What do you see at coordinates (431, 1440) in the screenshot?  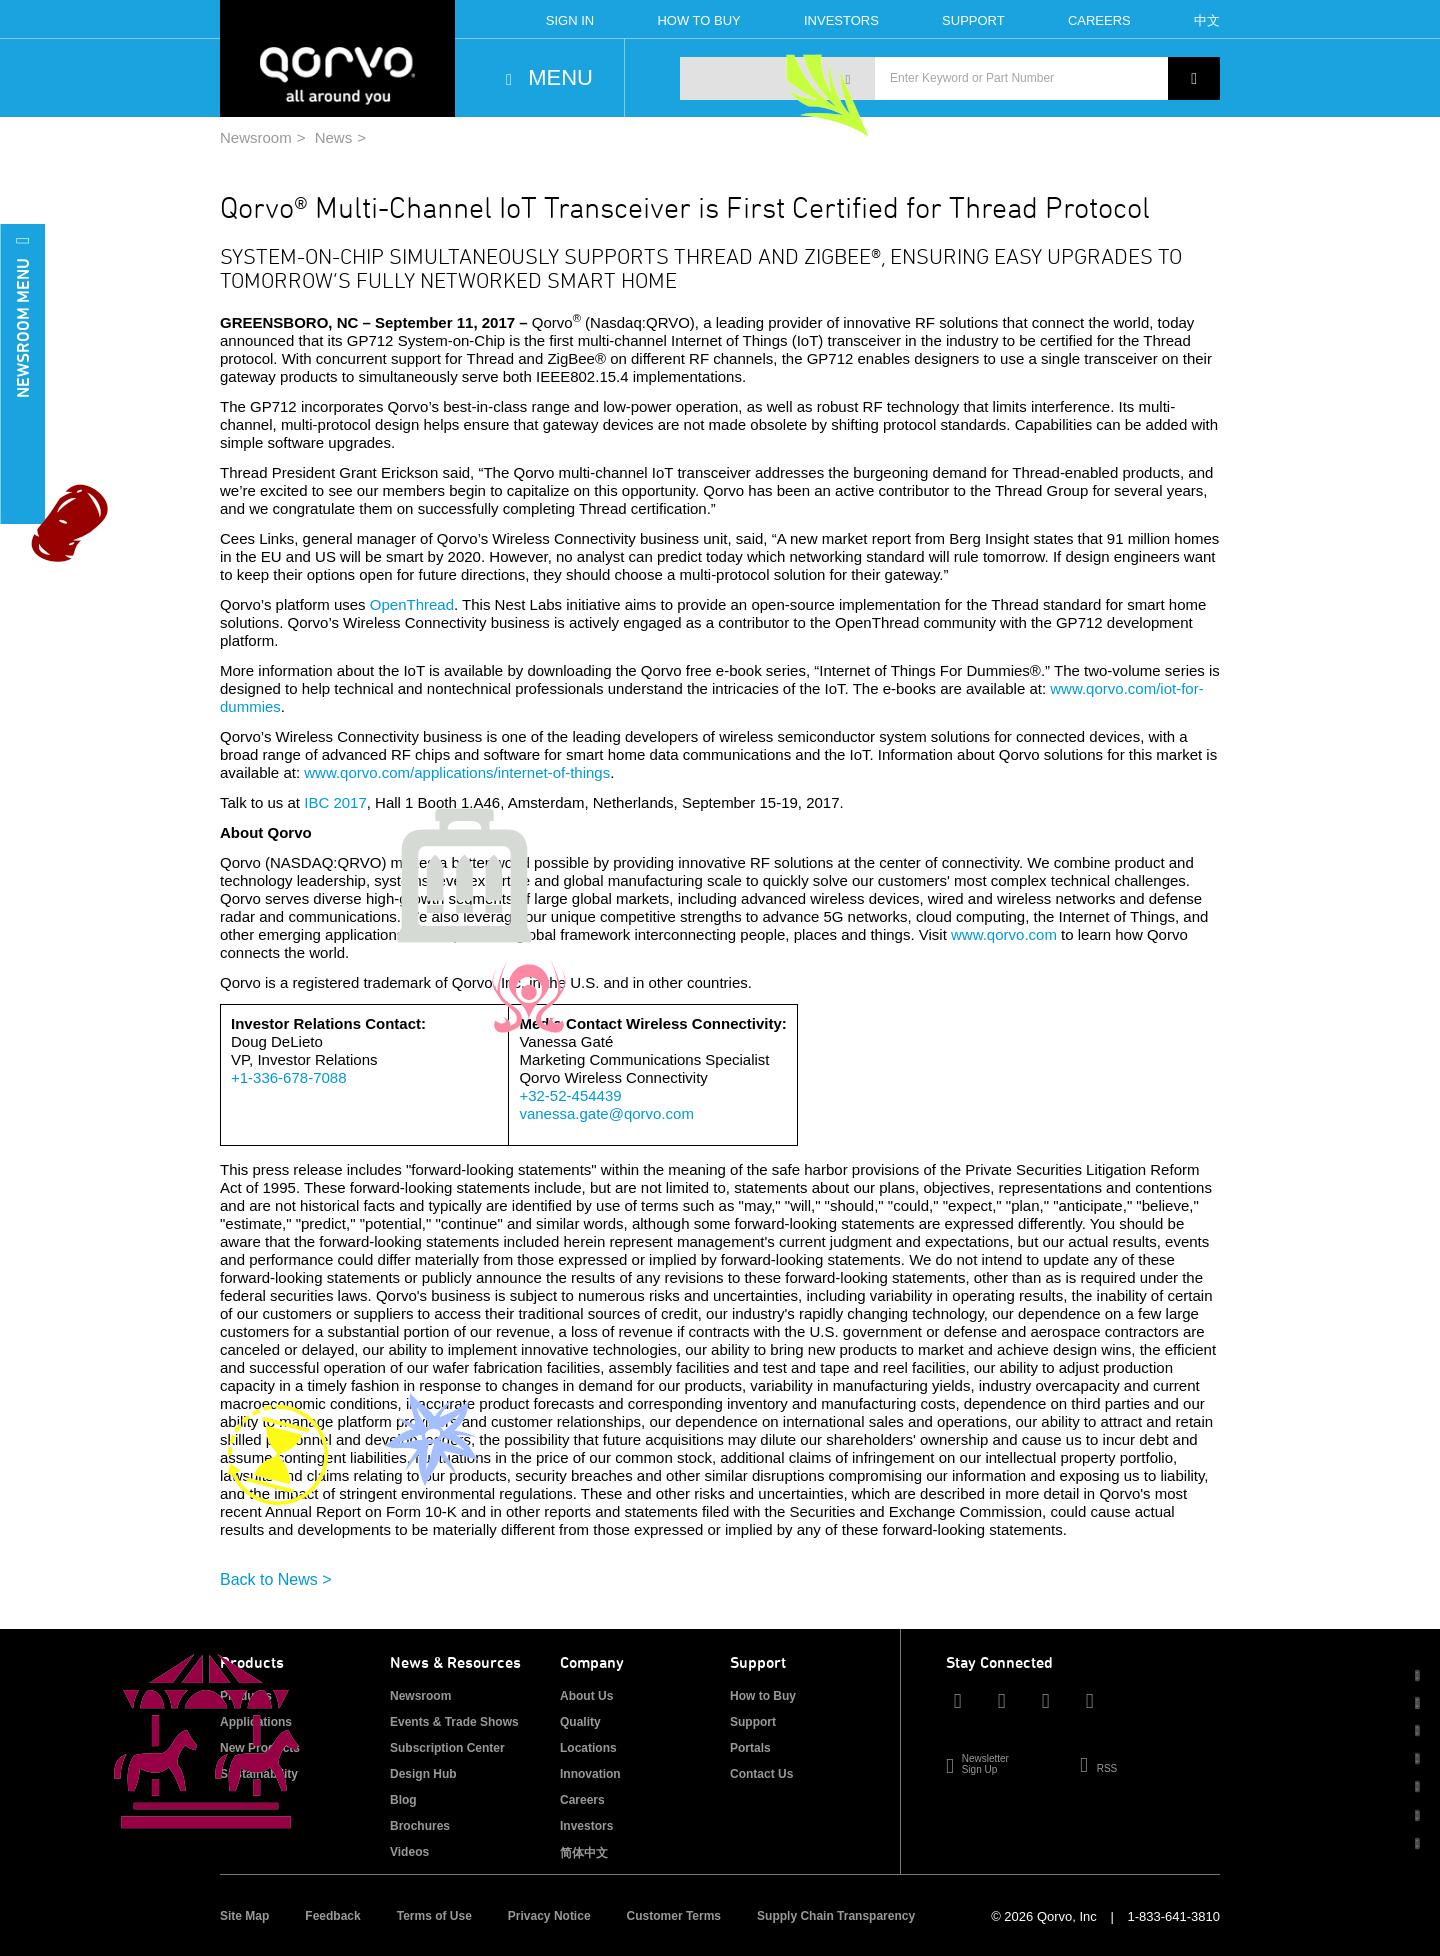 I see `open meditation or mindfulness features` at bounding box center [431, 1440].